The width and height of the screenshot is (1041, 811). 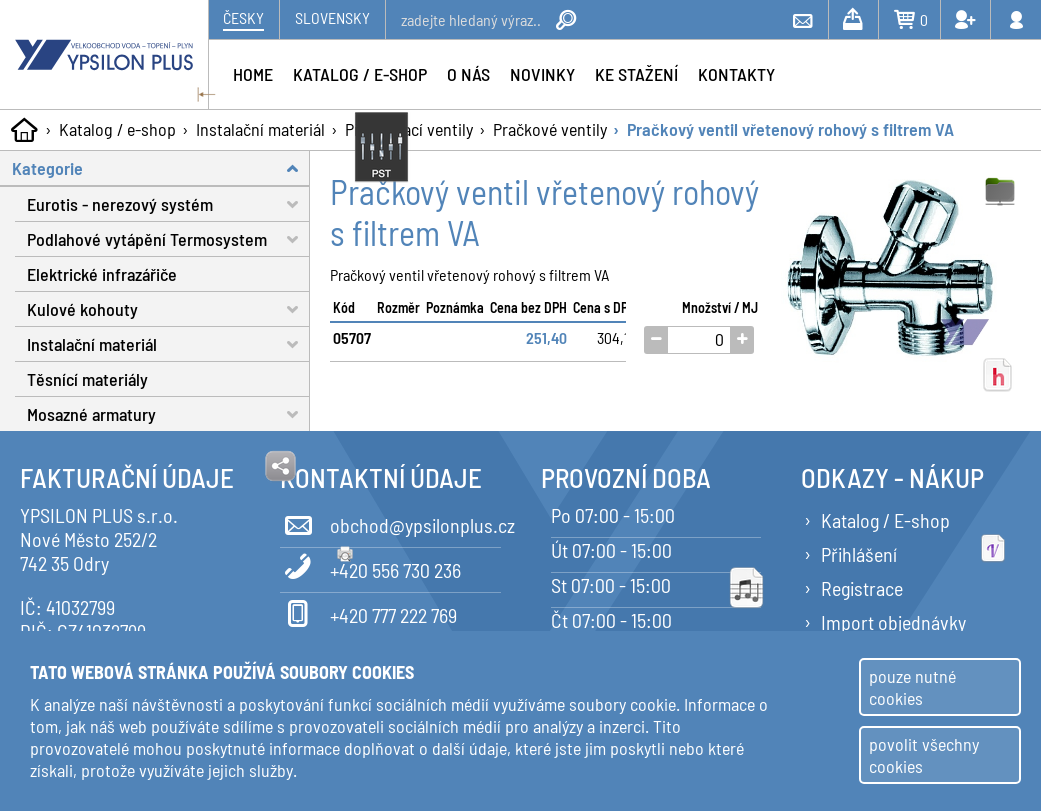 I want to click on access a remote or network folder, so click(x=1000, y=191).